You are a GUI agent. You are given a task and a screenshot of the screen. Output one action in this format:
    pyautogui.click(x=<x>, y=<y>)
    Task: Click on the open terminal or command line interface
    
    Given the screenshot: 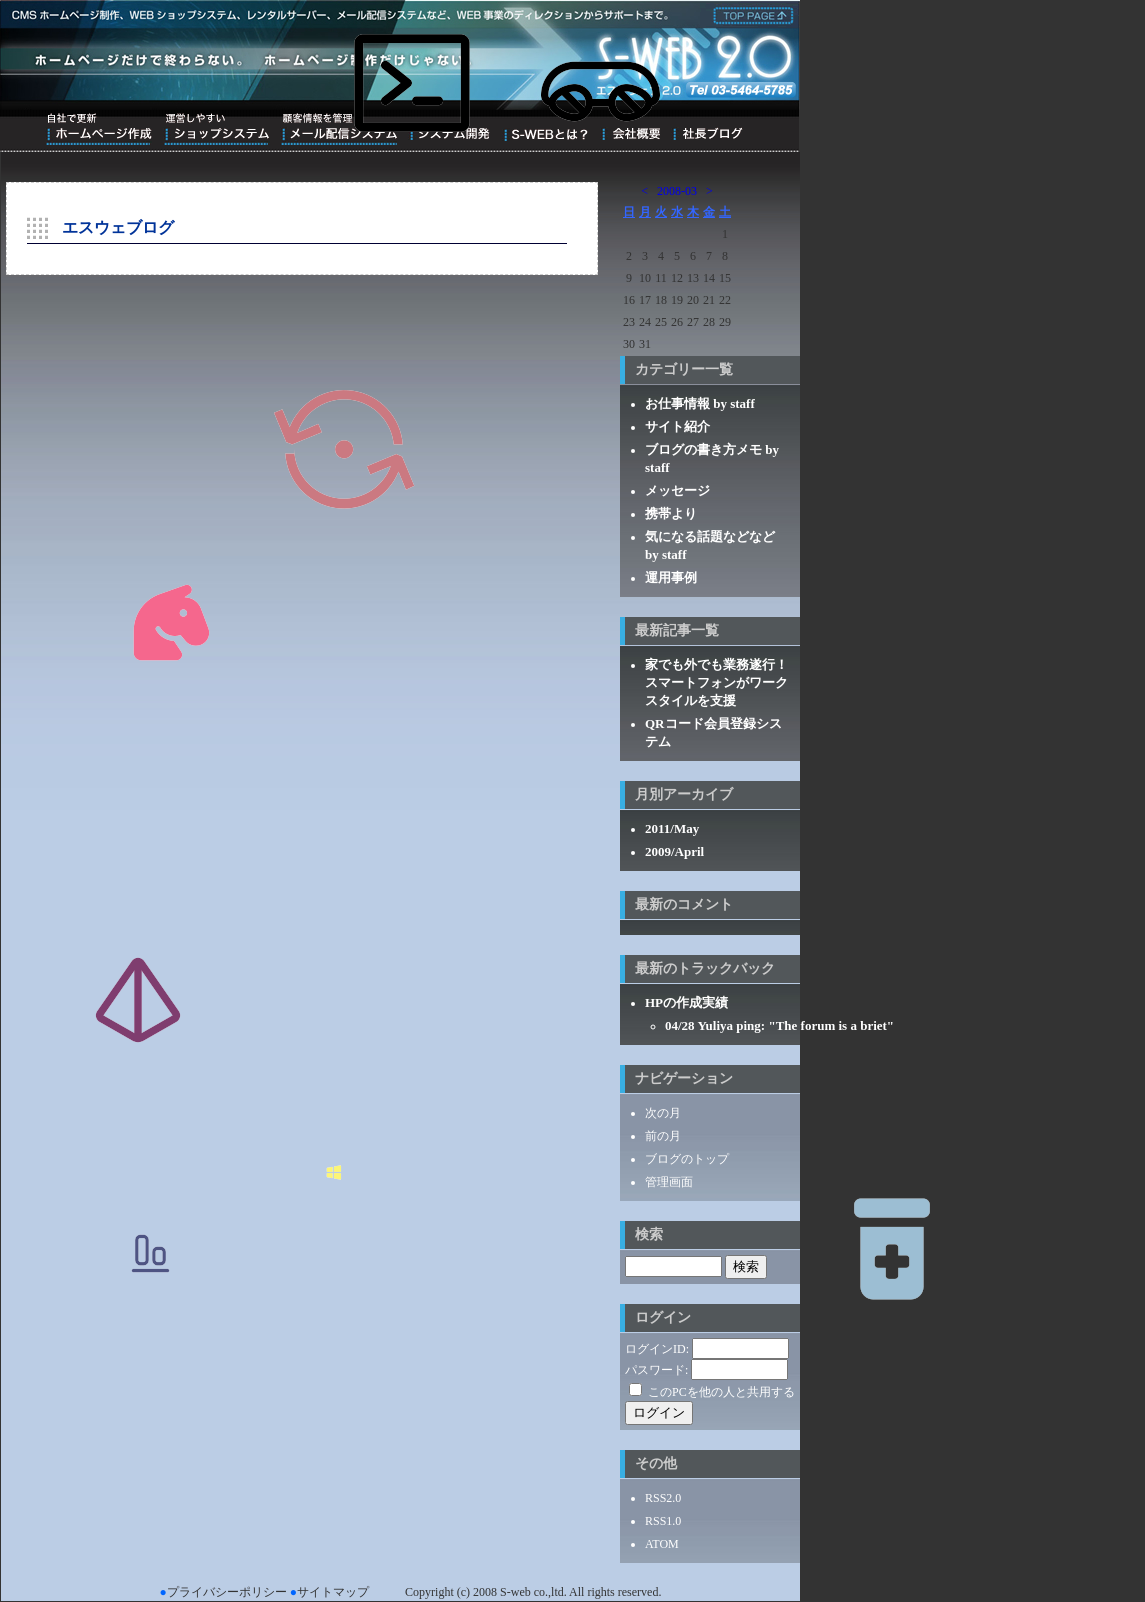 What is the action you would take?
    pyautogui.click(x=412, y=83)
    